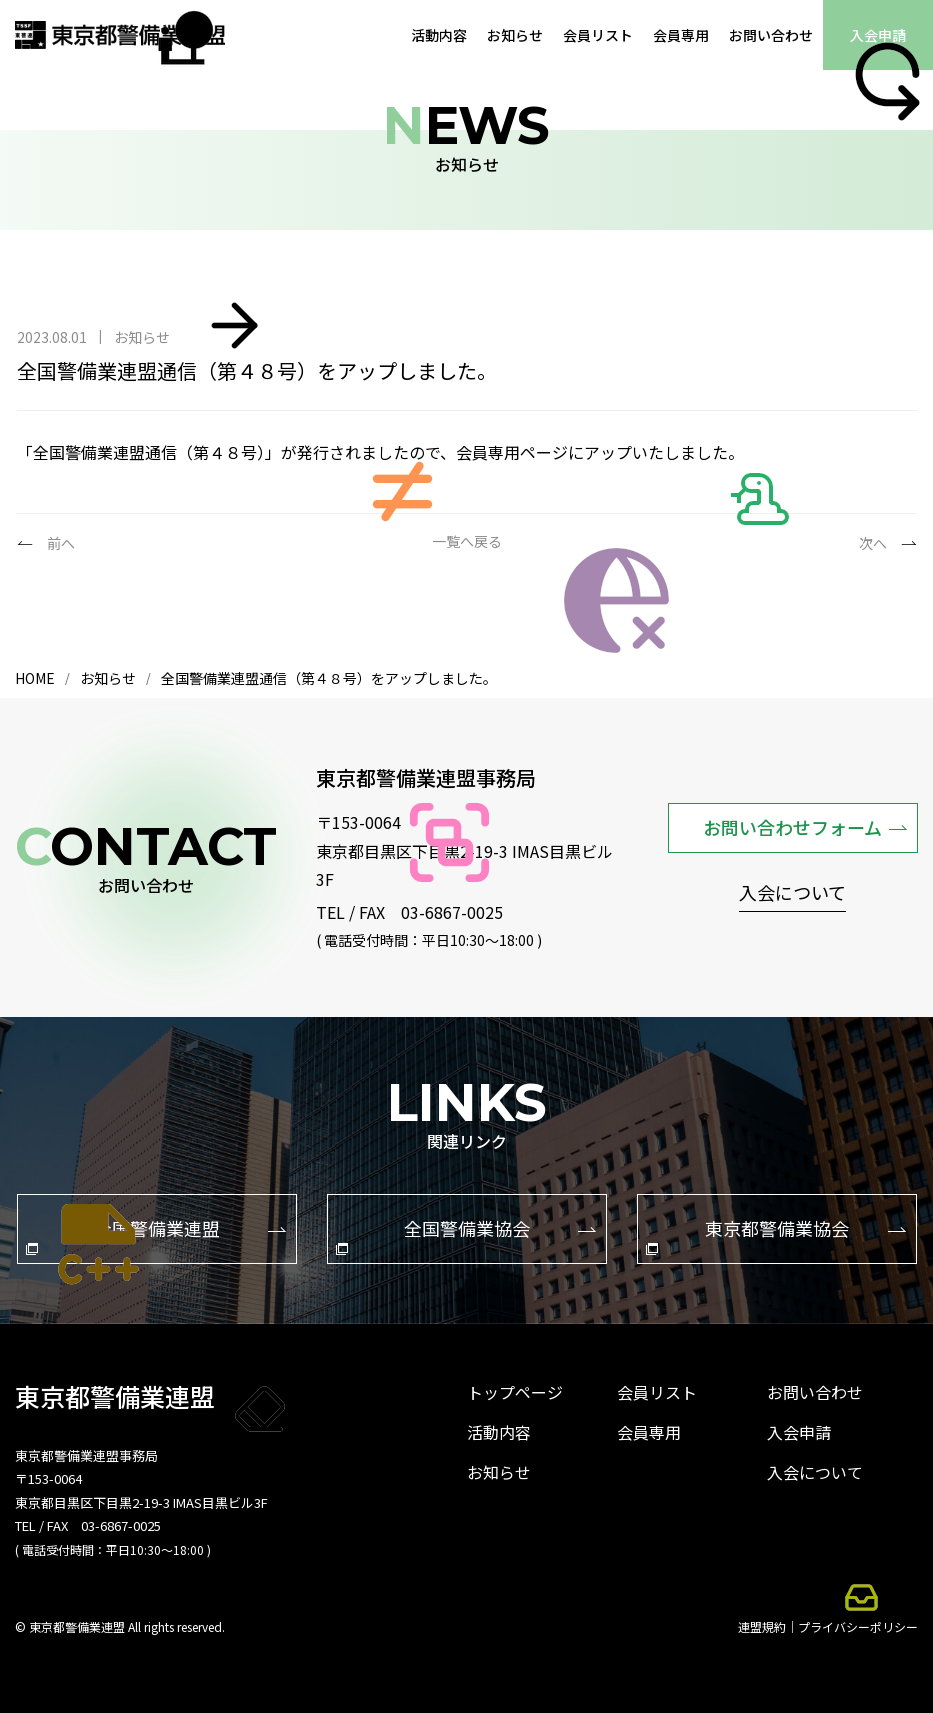 This screenshot has height=1713, width=933. Describe the element at coordinates (185, 37) in the screenshot. I see `view outdoor or nature-related content` at that location.